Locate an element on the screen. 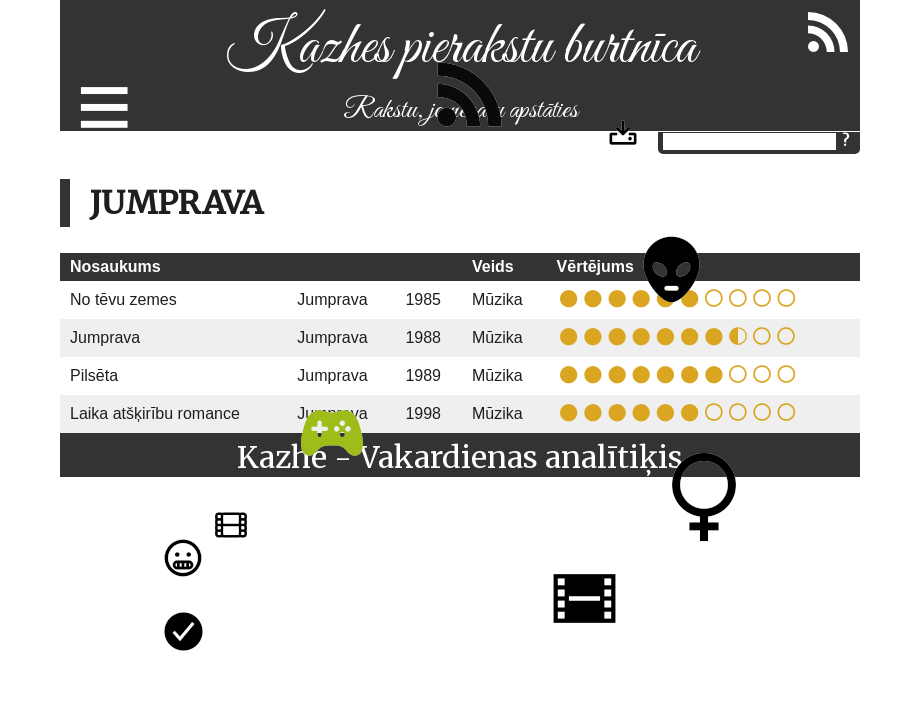 The height and width of the screenshot is (720, 920). select female gender option is located at coordinates (704, 497).